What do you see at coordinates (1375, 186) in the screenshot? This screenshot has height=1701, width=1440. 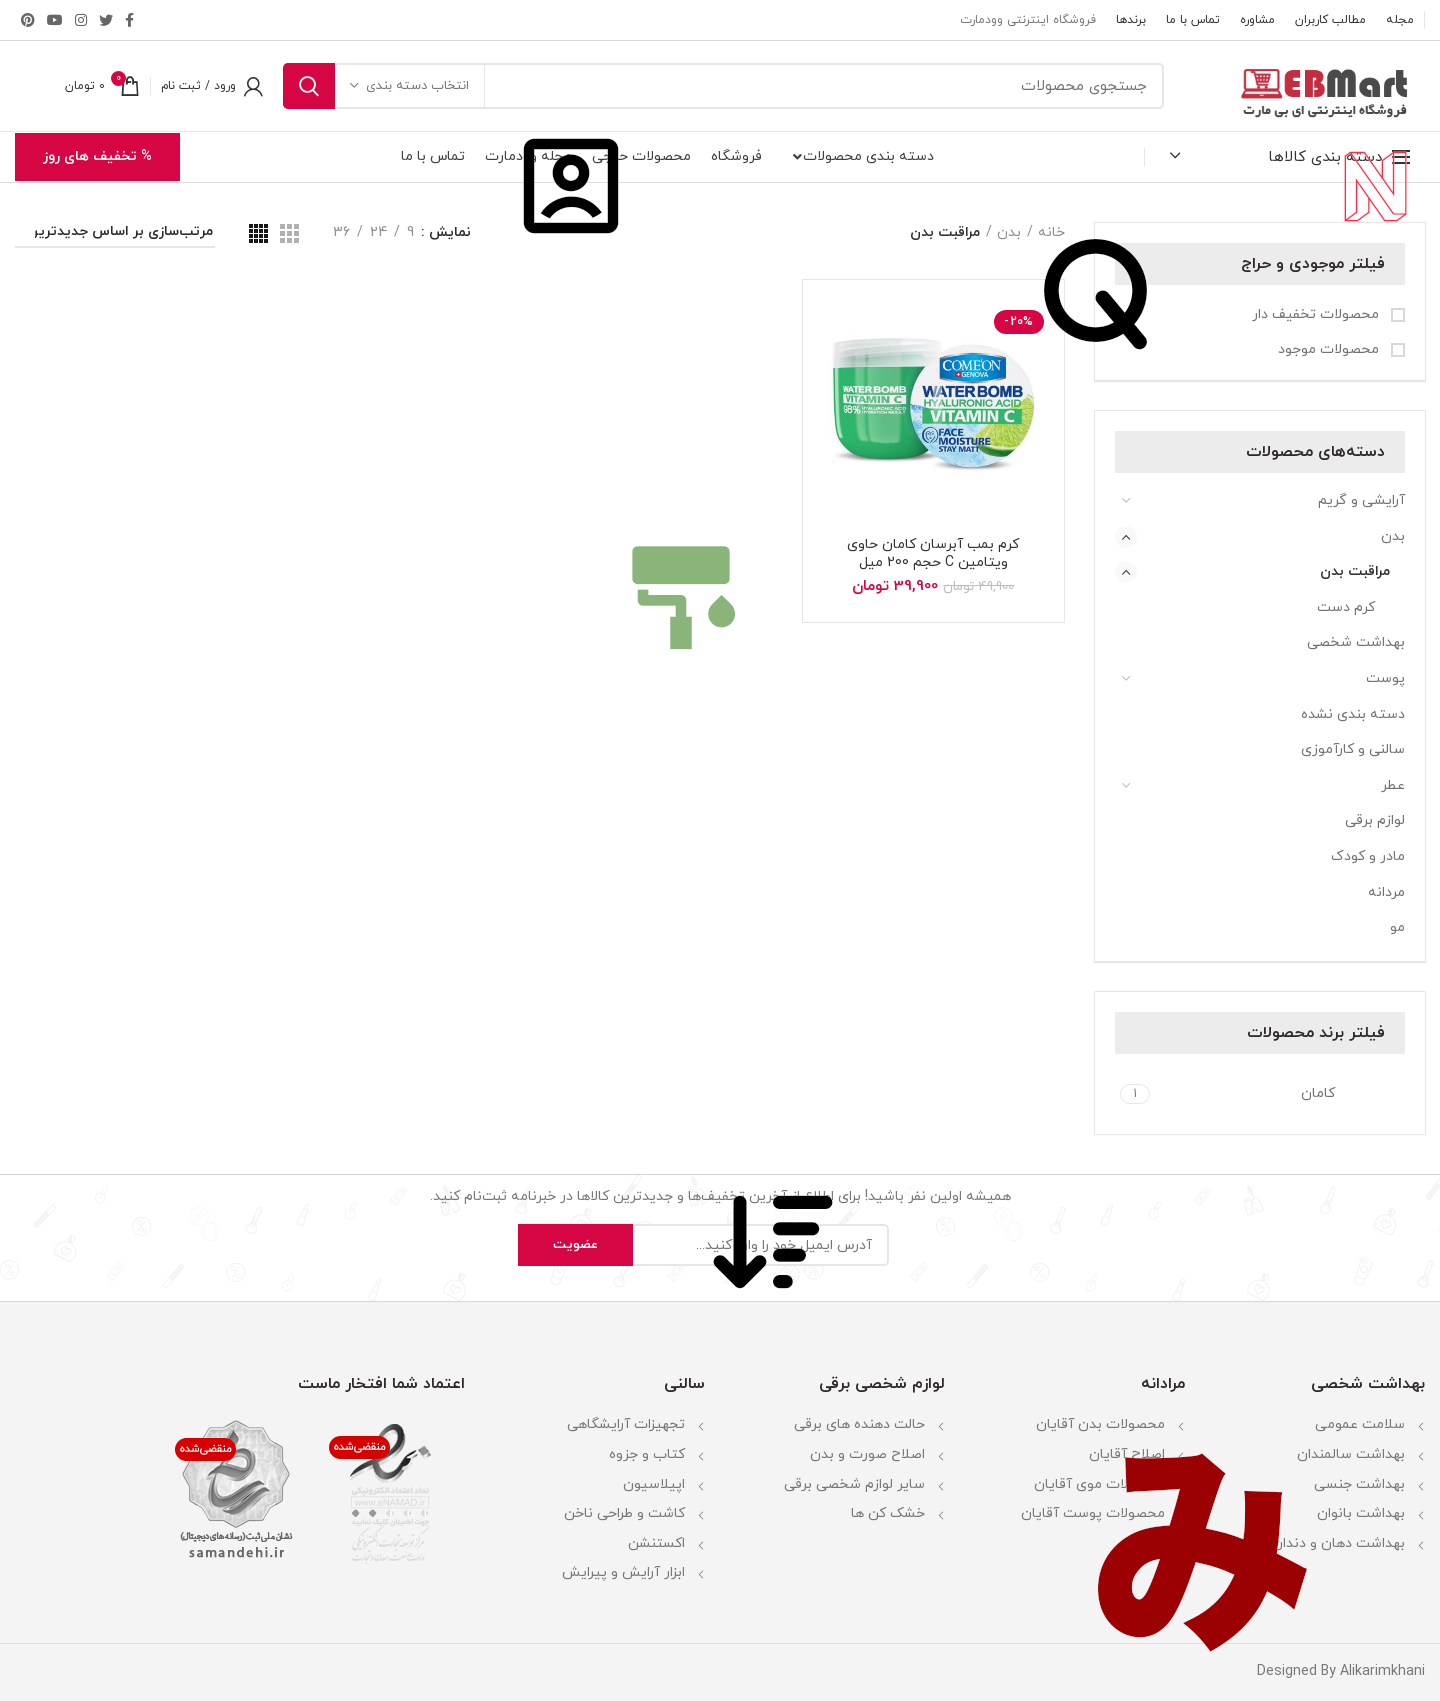 I see `neos brand logo` at bounding box center [1375, 186].